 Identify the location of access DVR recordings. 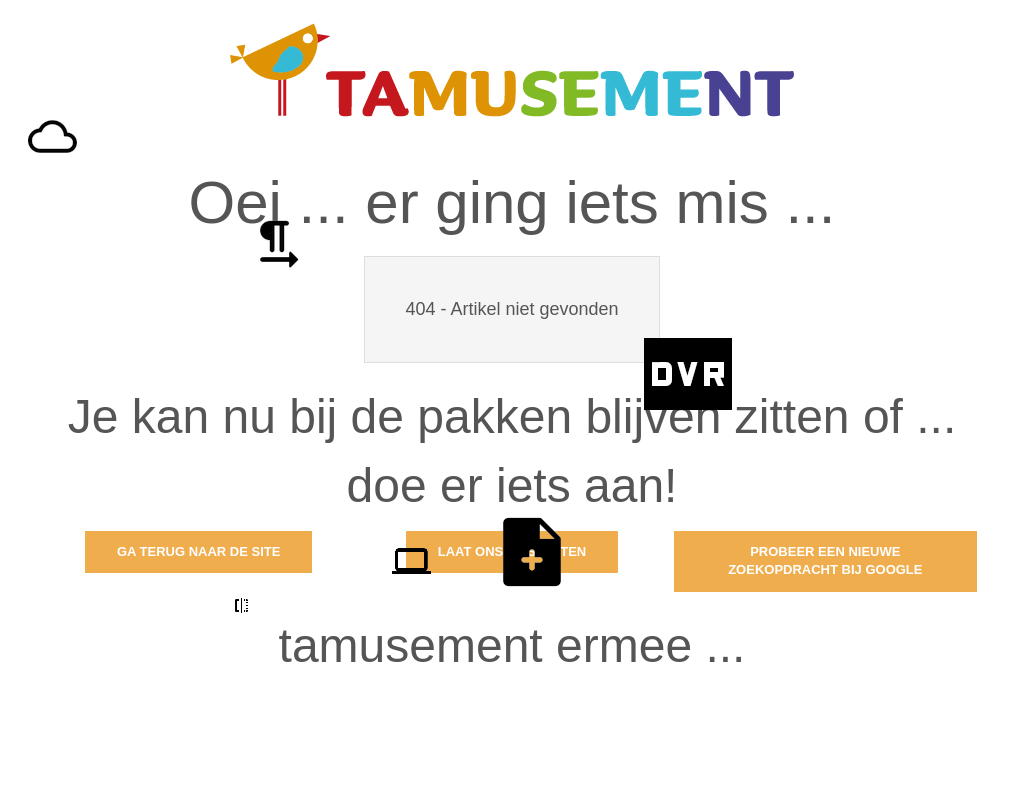
(688, 374).